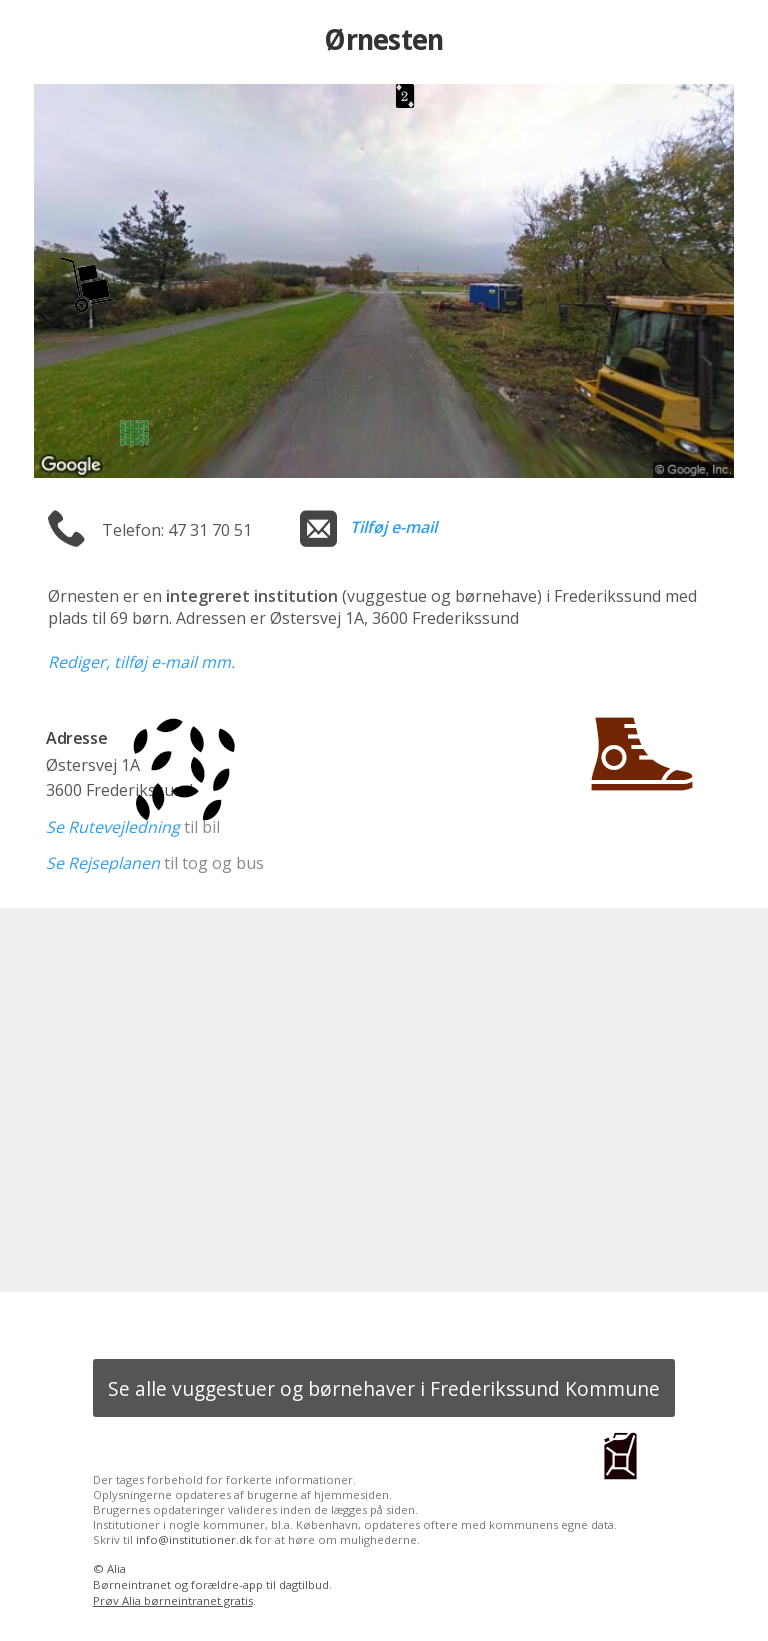 This screenshot has width=768, height=1641. What do you see at coordinates (620, 1454) in the screenshot?
I see `fuel or gas container item in game inventory` at bounding box center [620, 1454].